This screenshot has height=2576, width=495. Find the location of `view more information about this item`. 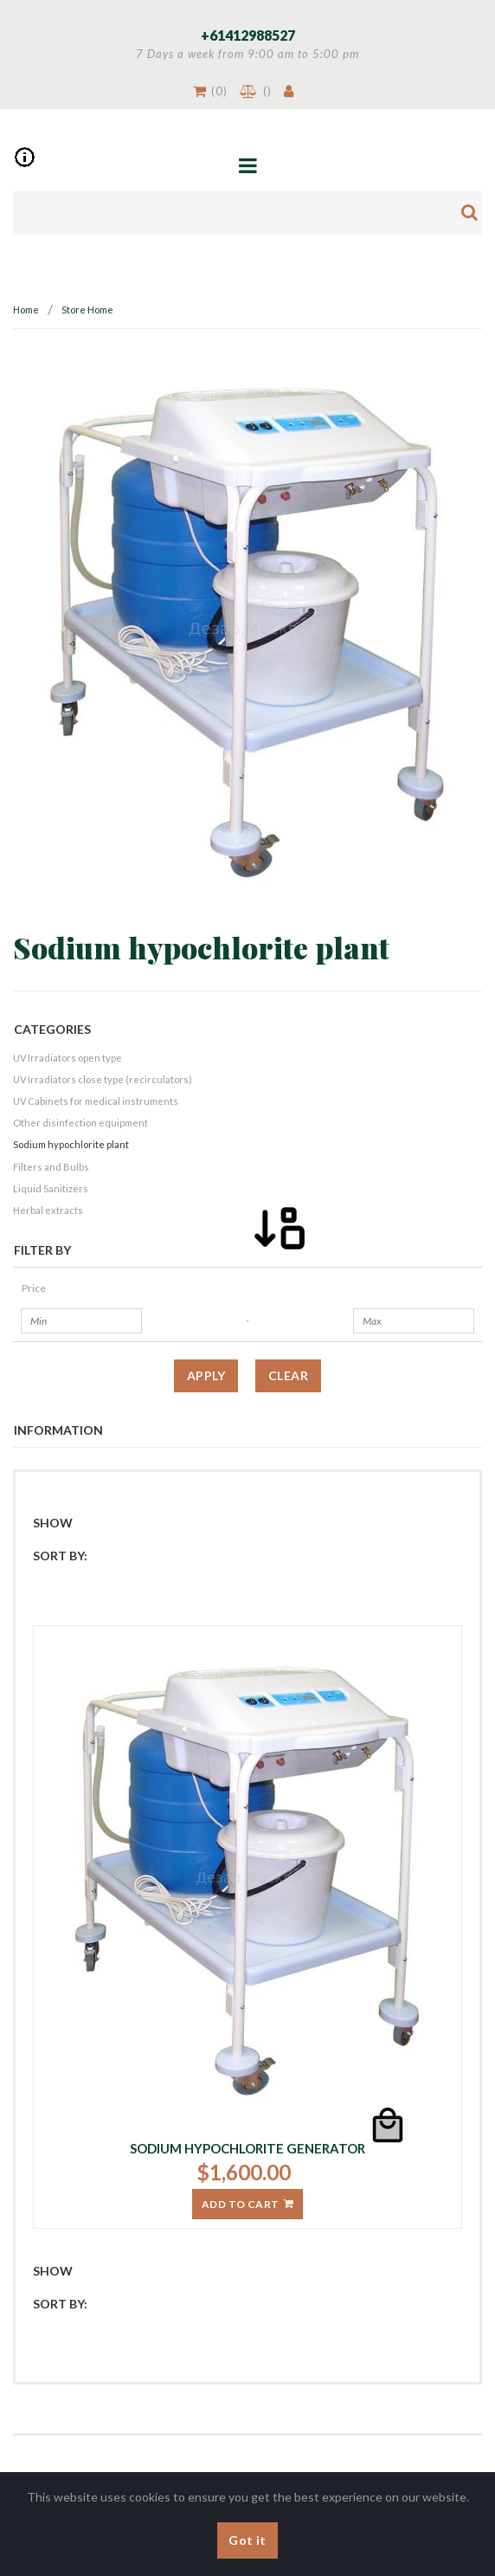

view more information about this item is located at coordinates (24, 157).